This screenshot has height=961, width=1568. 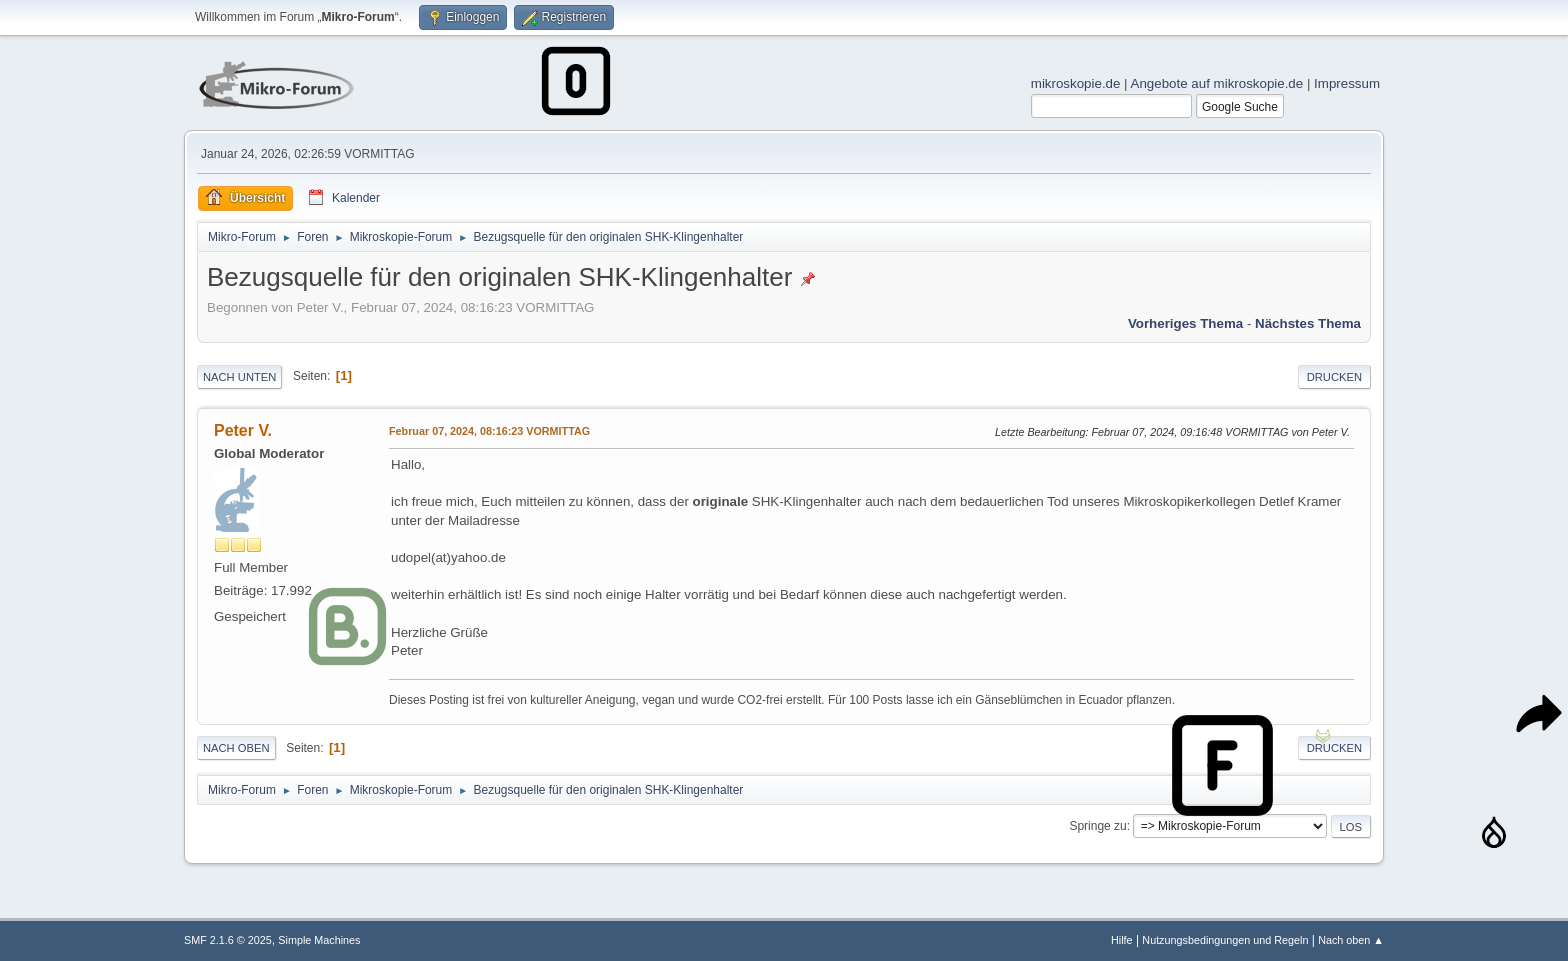 I want to click on share content with others, so click(x=1539, y=716).